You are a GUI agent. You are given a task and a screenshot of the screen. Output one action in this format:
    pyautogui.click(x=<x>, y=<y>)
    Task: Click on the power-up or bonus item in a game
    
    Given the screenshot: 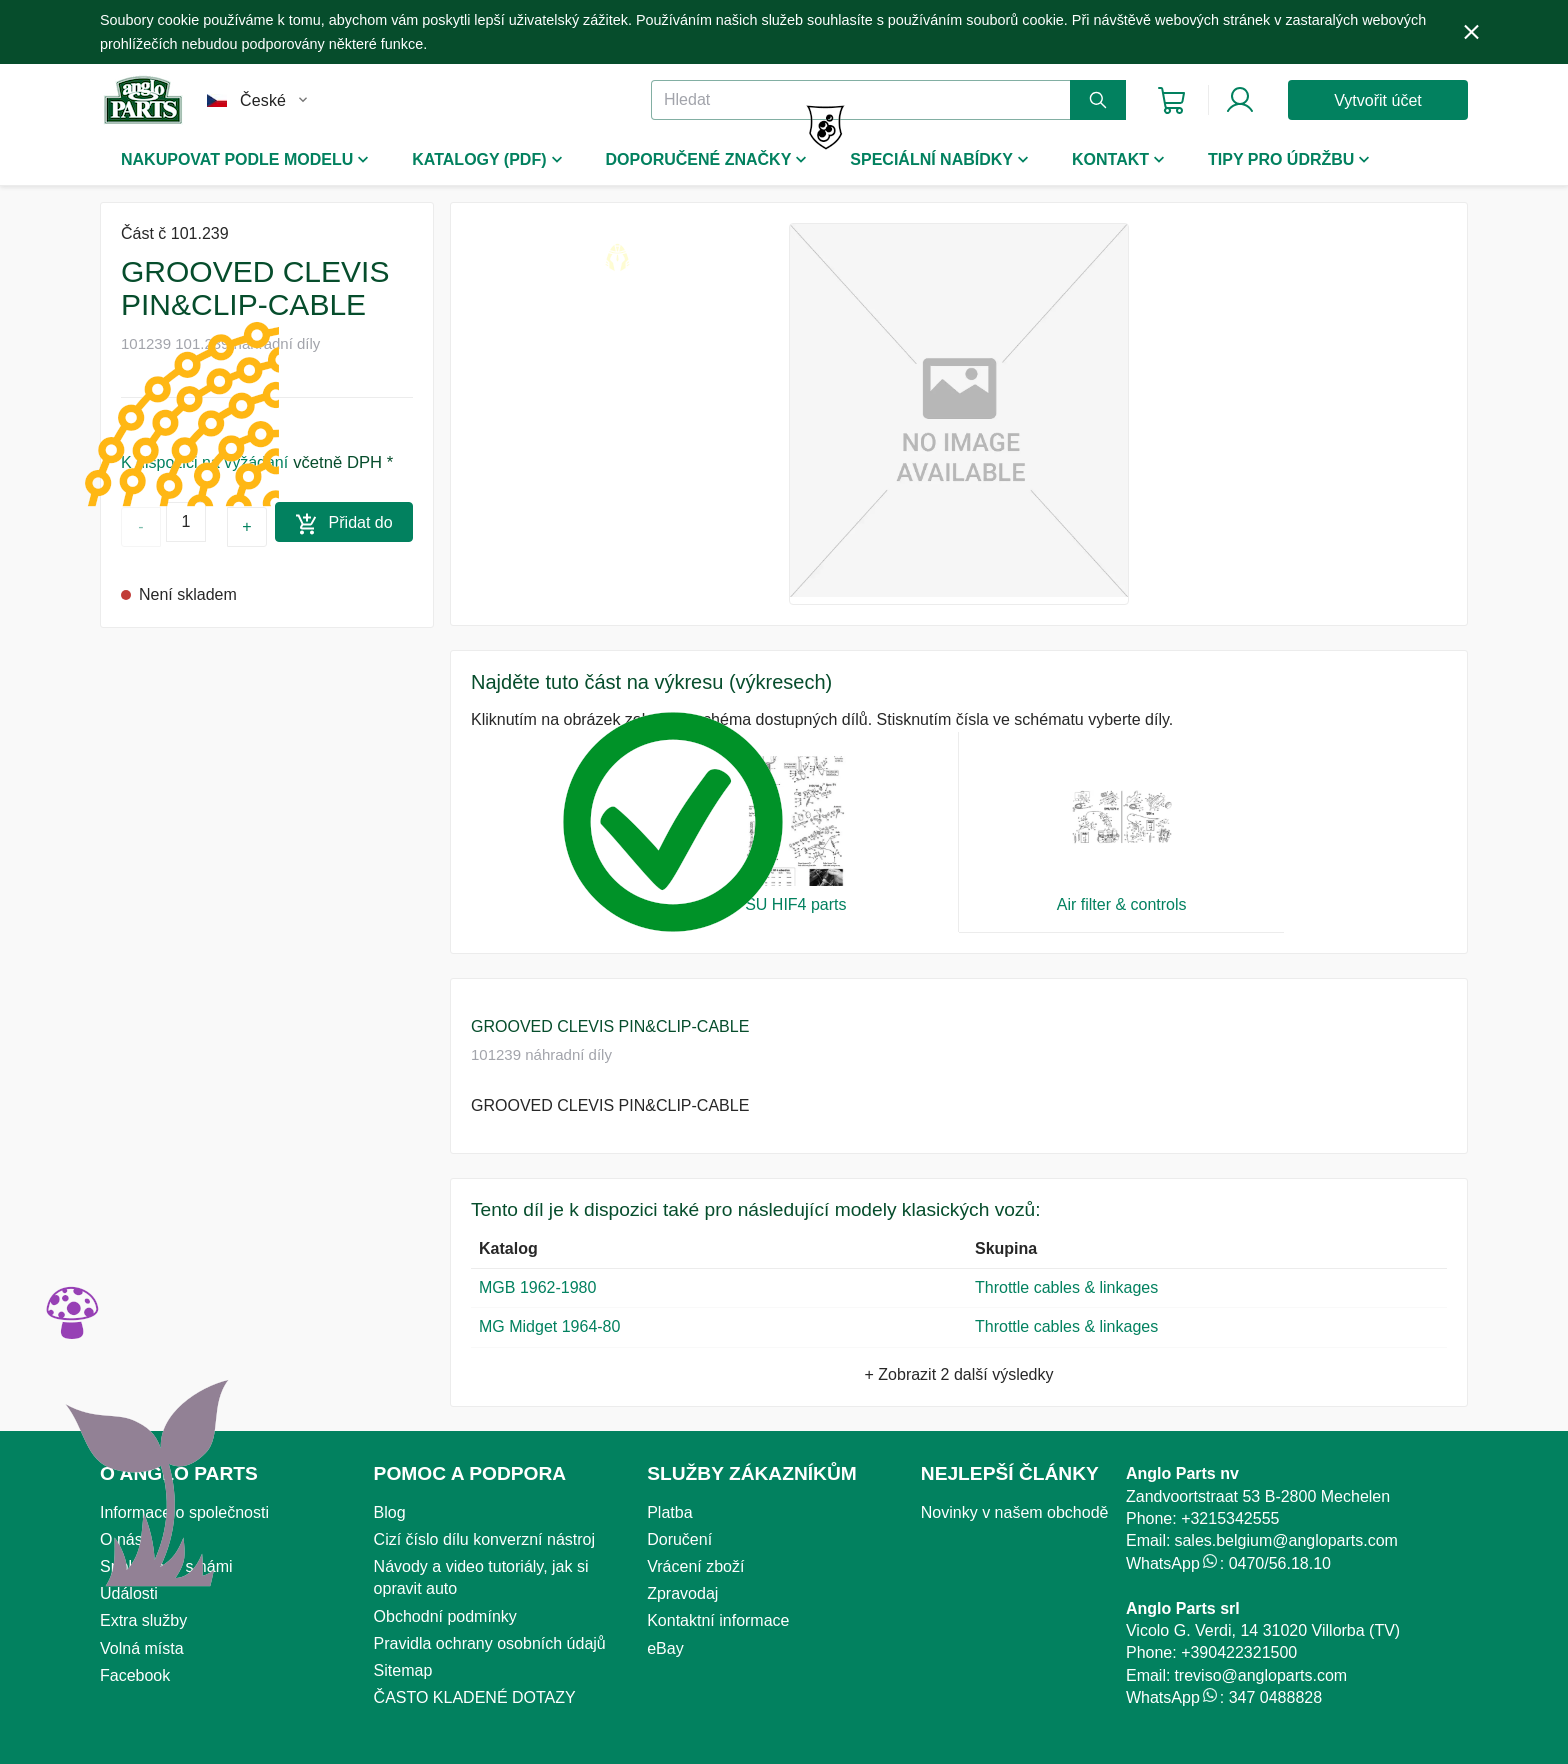 What is the action you would take?
    pyautogui.click(x=72, y=1312)
    